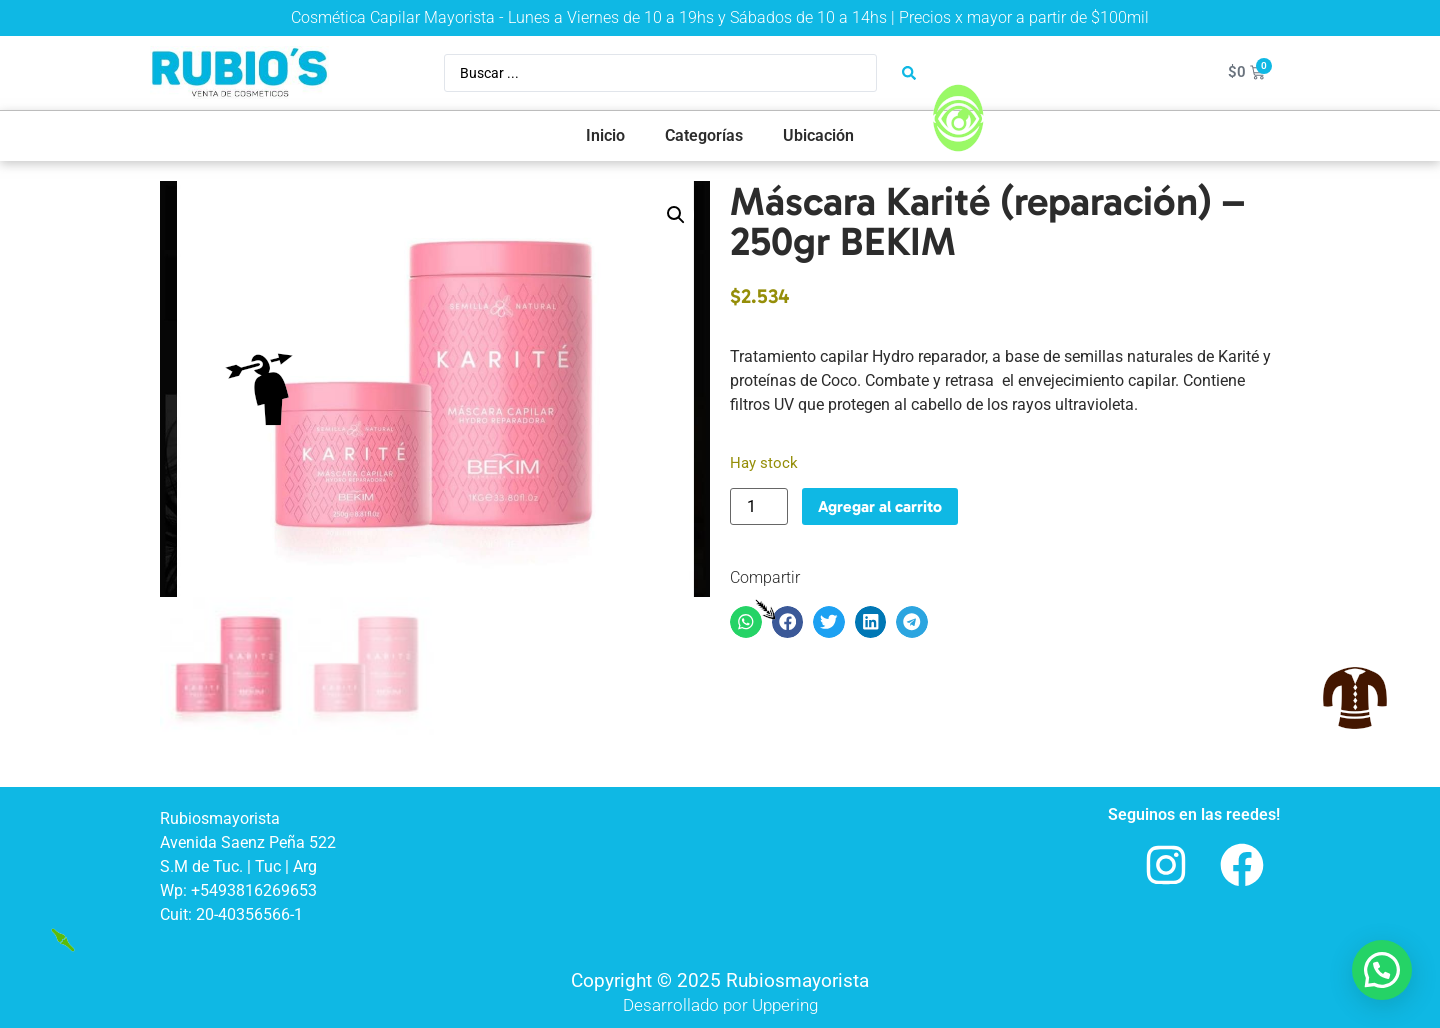 The image size is (1440, 1028). I want to click on select a piercing or armor-penetrating attack, so click(765, 609).